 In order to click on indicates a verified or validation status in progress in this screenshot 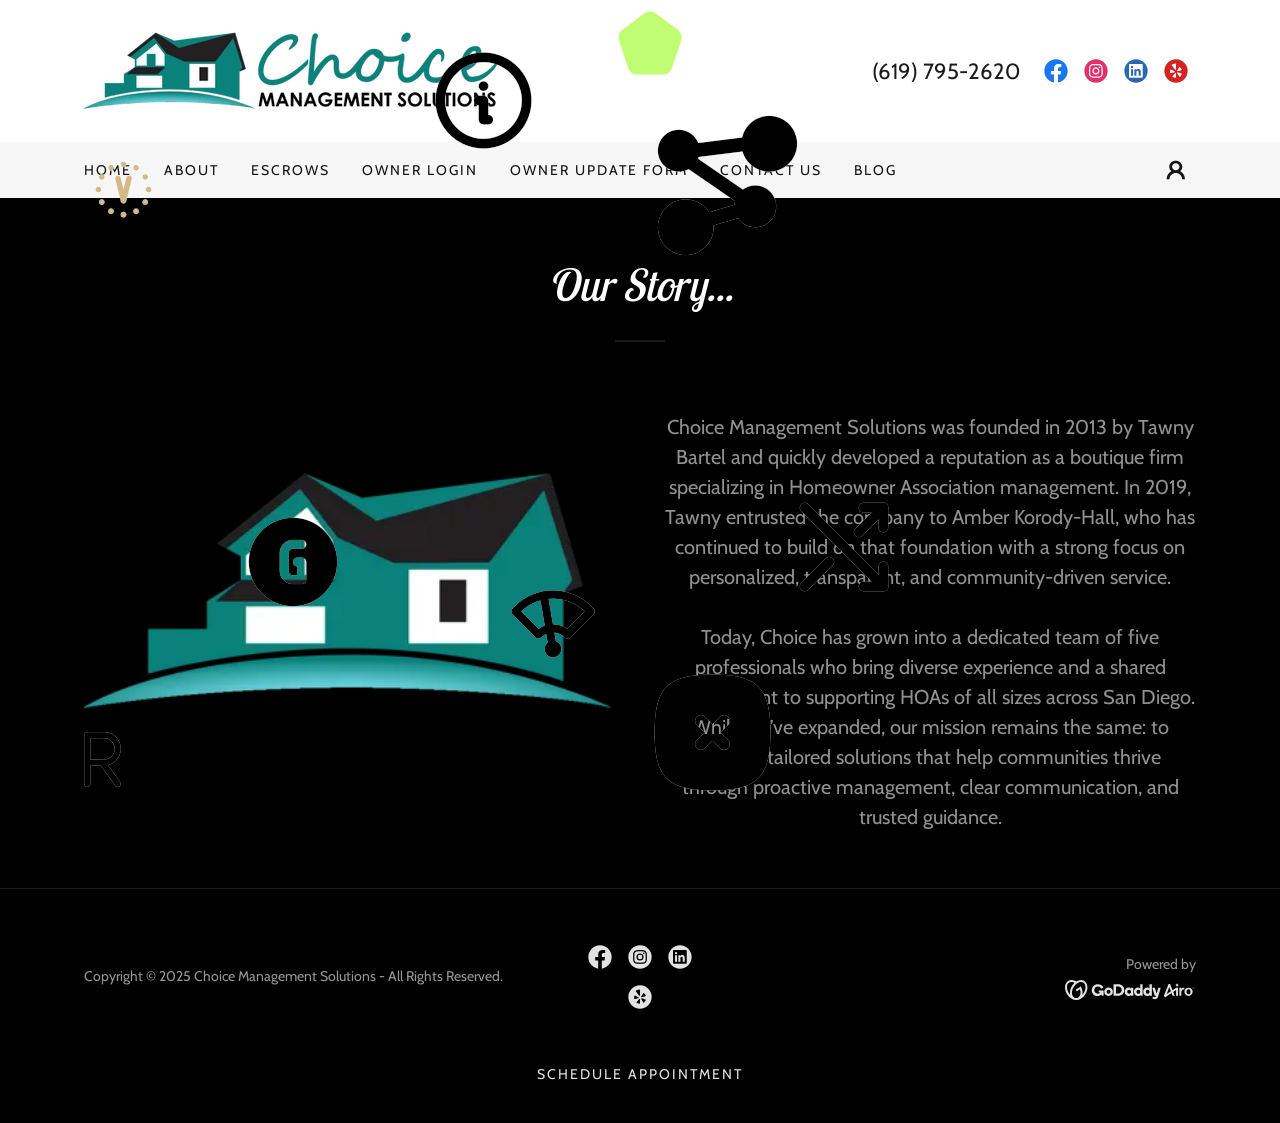, I will do `click(123, 189)`.